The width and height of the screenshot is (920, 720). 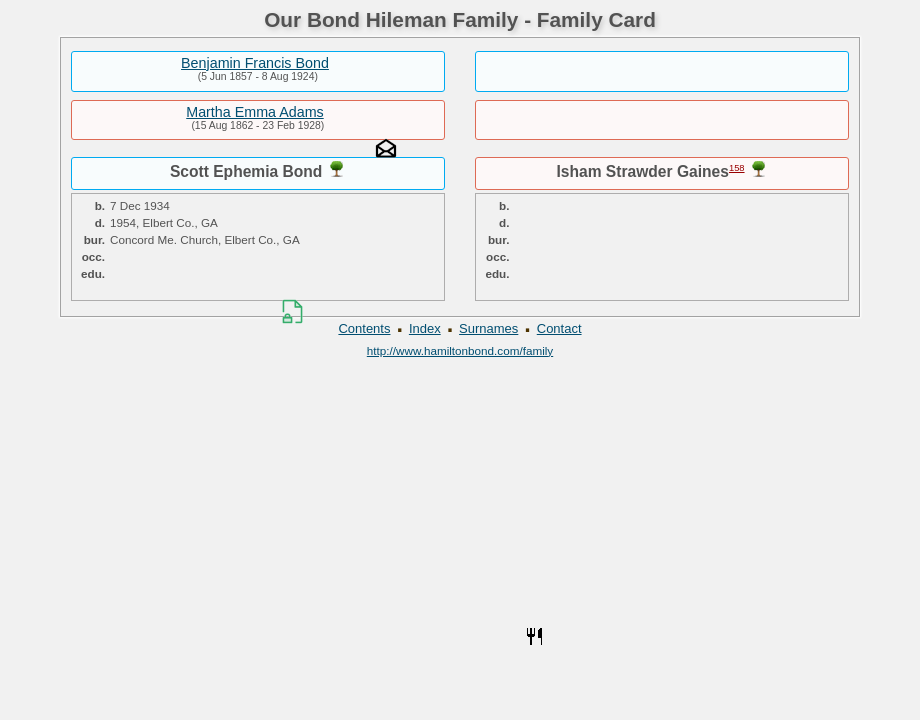 What do you see at coordinates (292, 311) in the screenshot?
I see `a locked or encrypted file` at bounding box center [292, 311].